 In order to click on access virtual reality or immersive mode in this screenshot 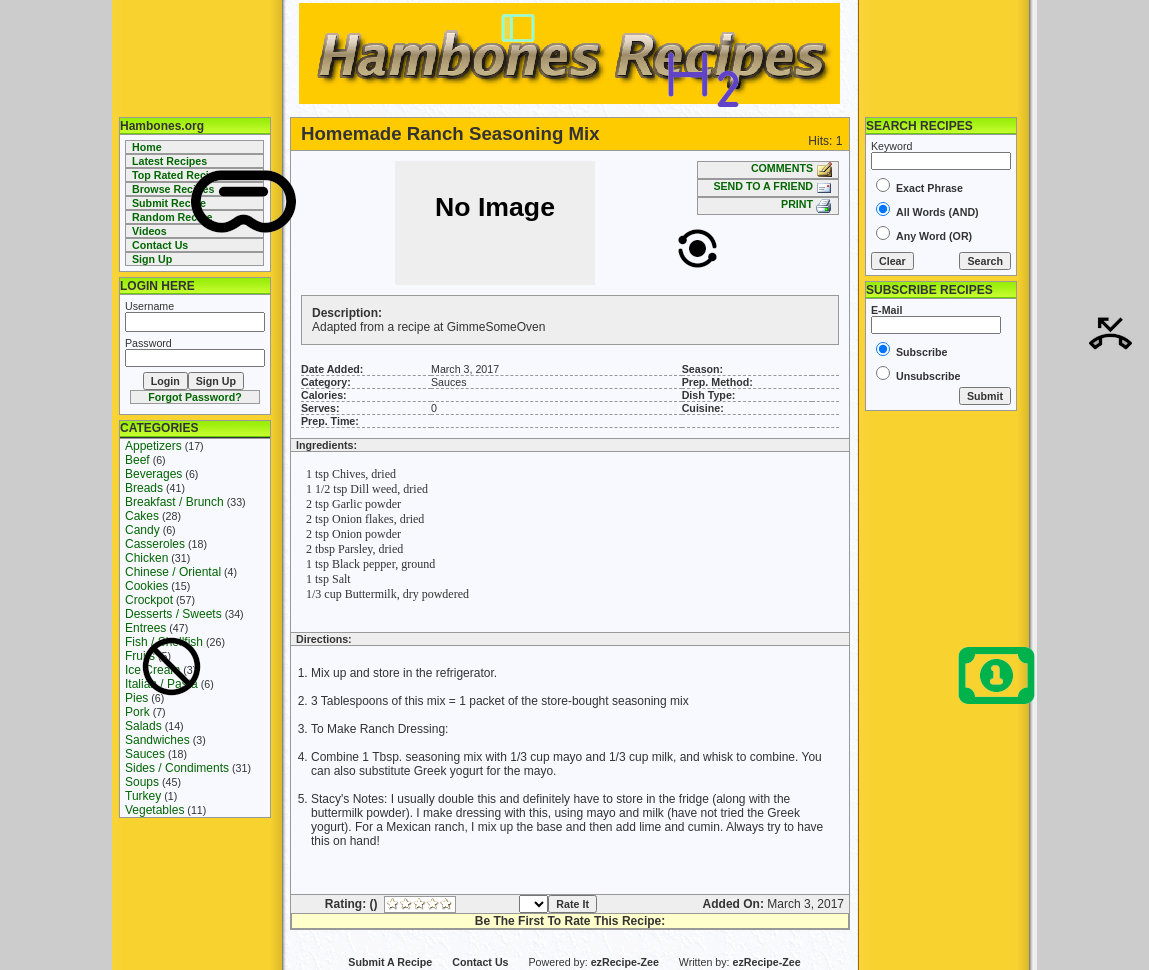, I will do `click(243, 201)`.